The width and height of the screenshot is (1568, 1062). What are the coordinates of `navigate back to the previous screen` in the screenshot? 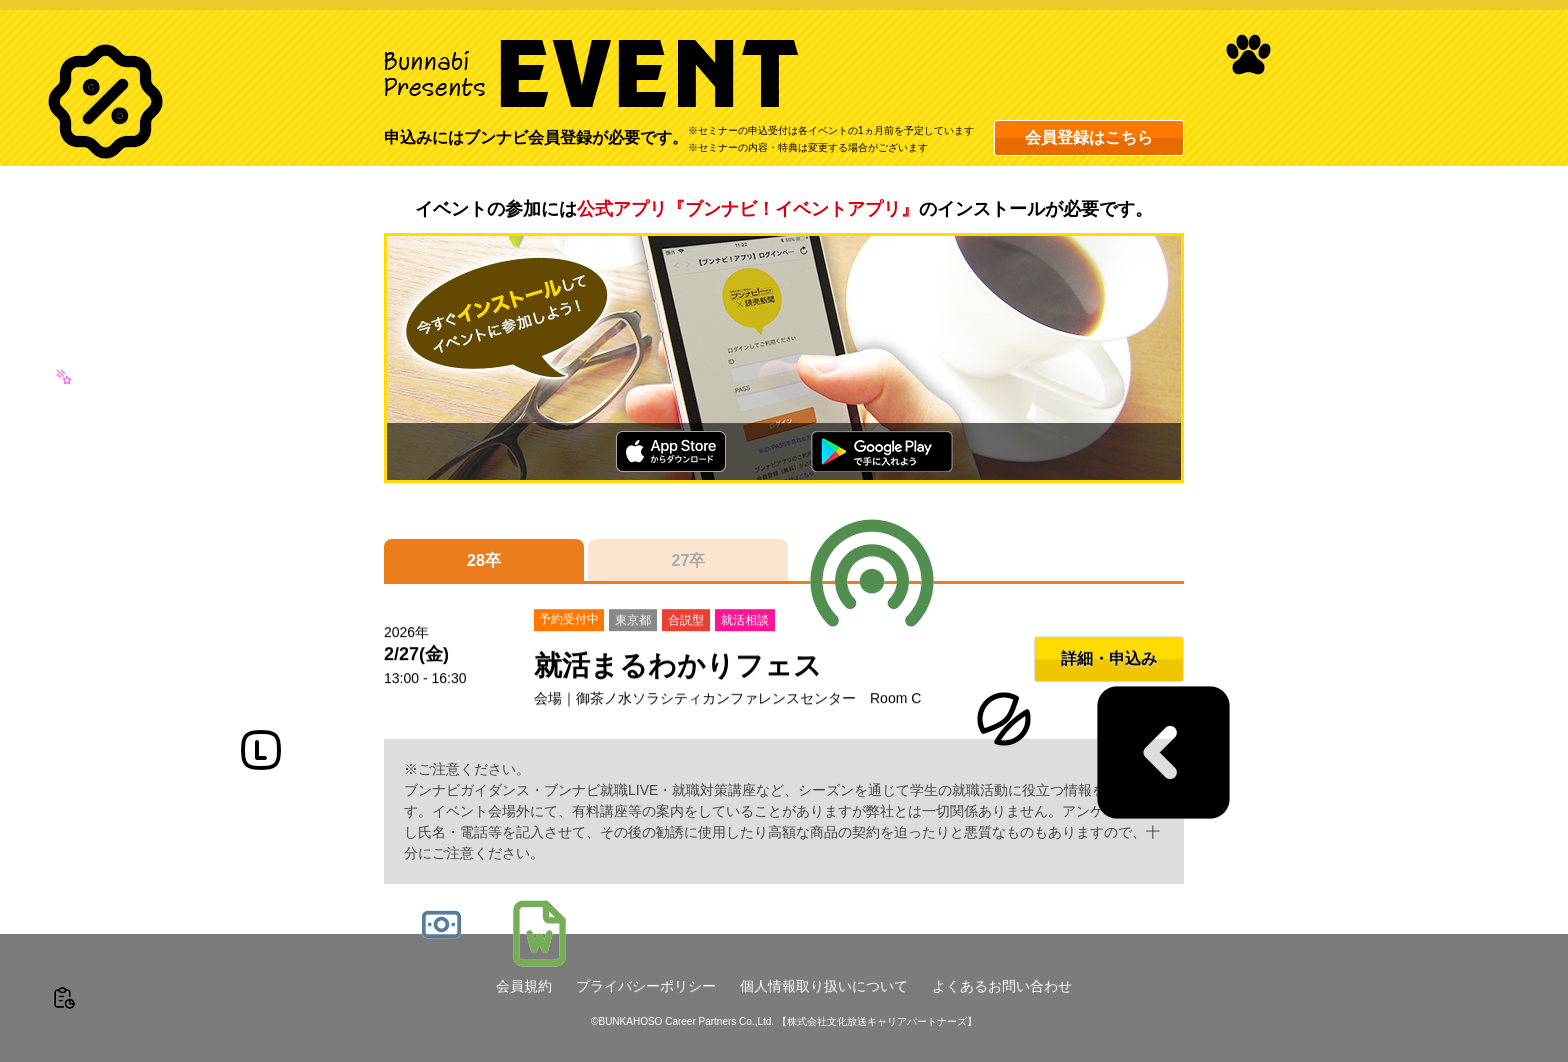 It's located at (1163, 752).